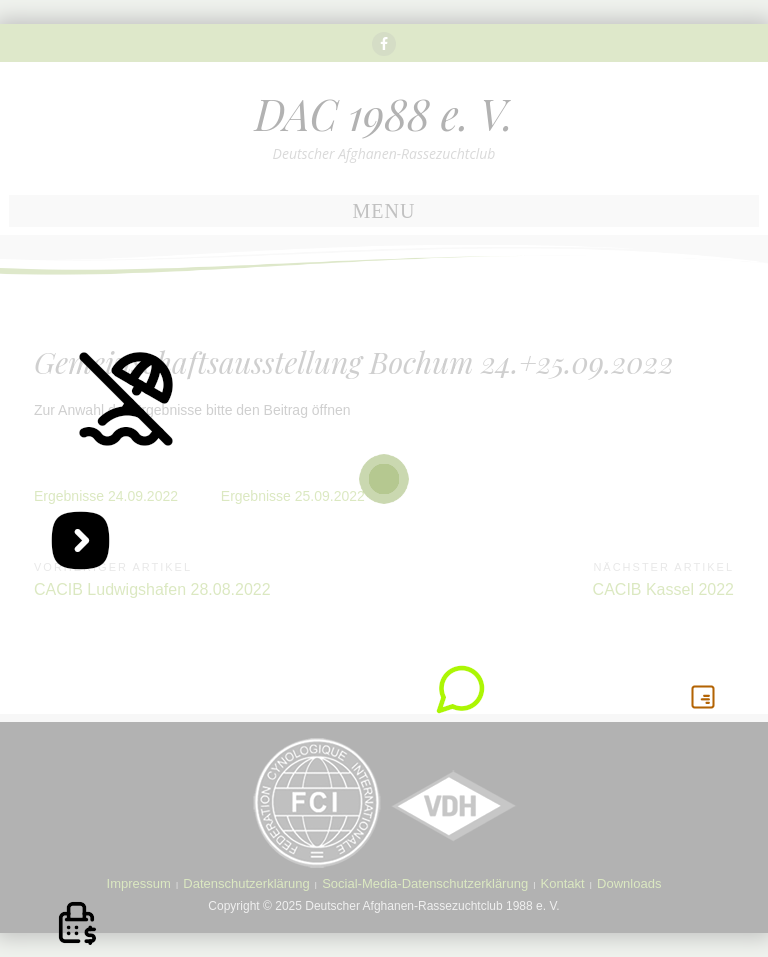 The image size is (768, 957). What do you see at coordinates (80, 540) in the screenshot?
I see `go to next item or step` at bounding box center [80, 540].